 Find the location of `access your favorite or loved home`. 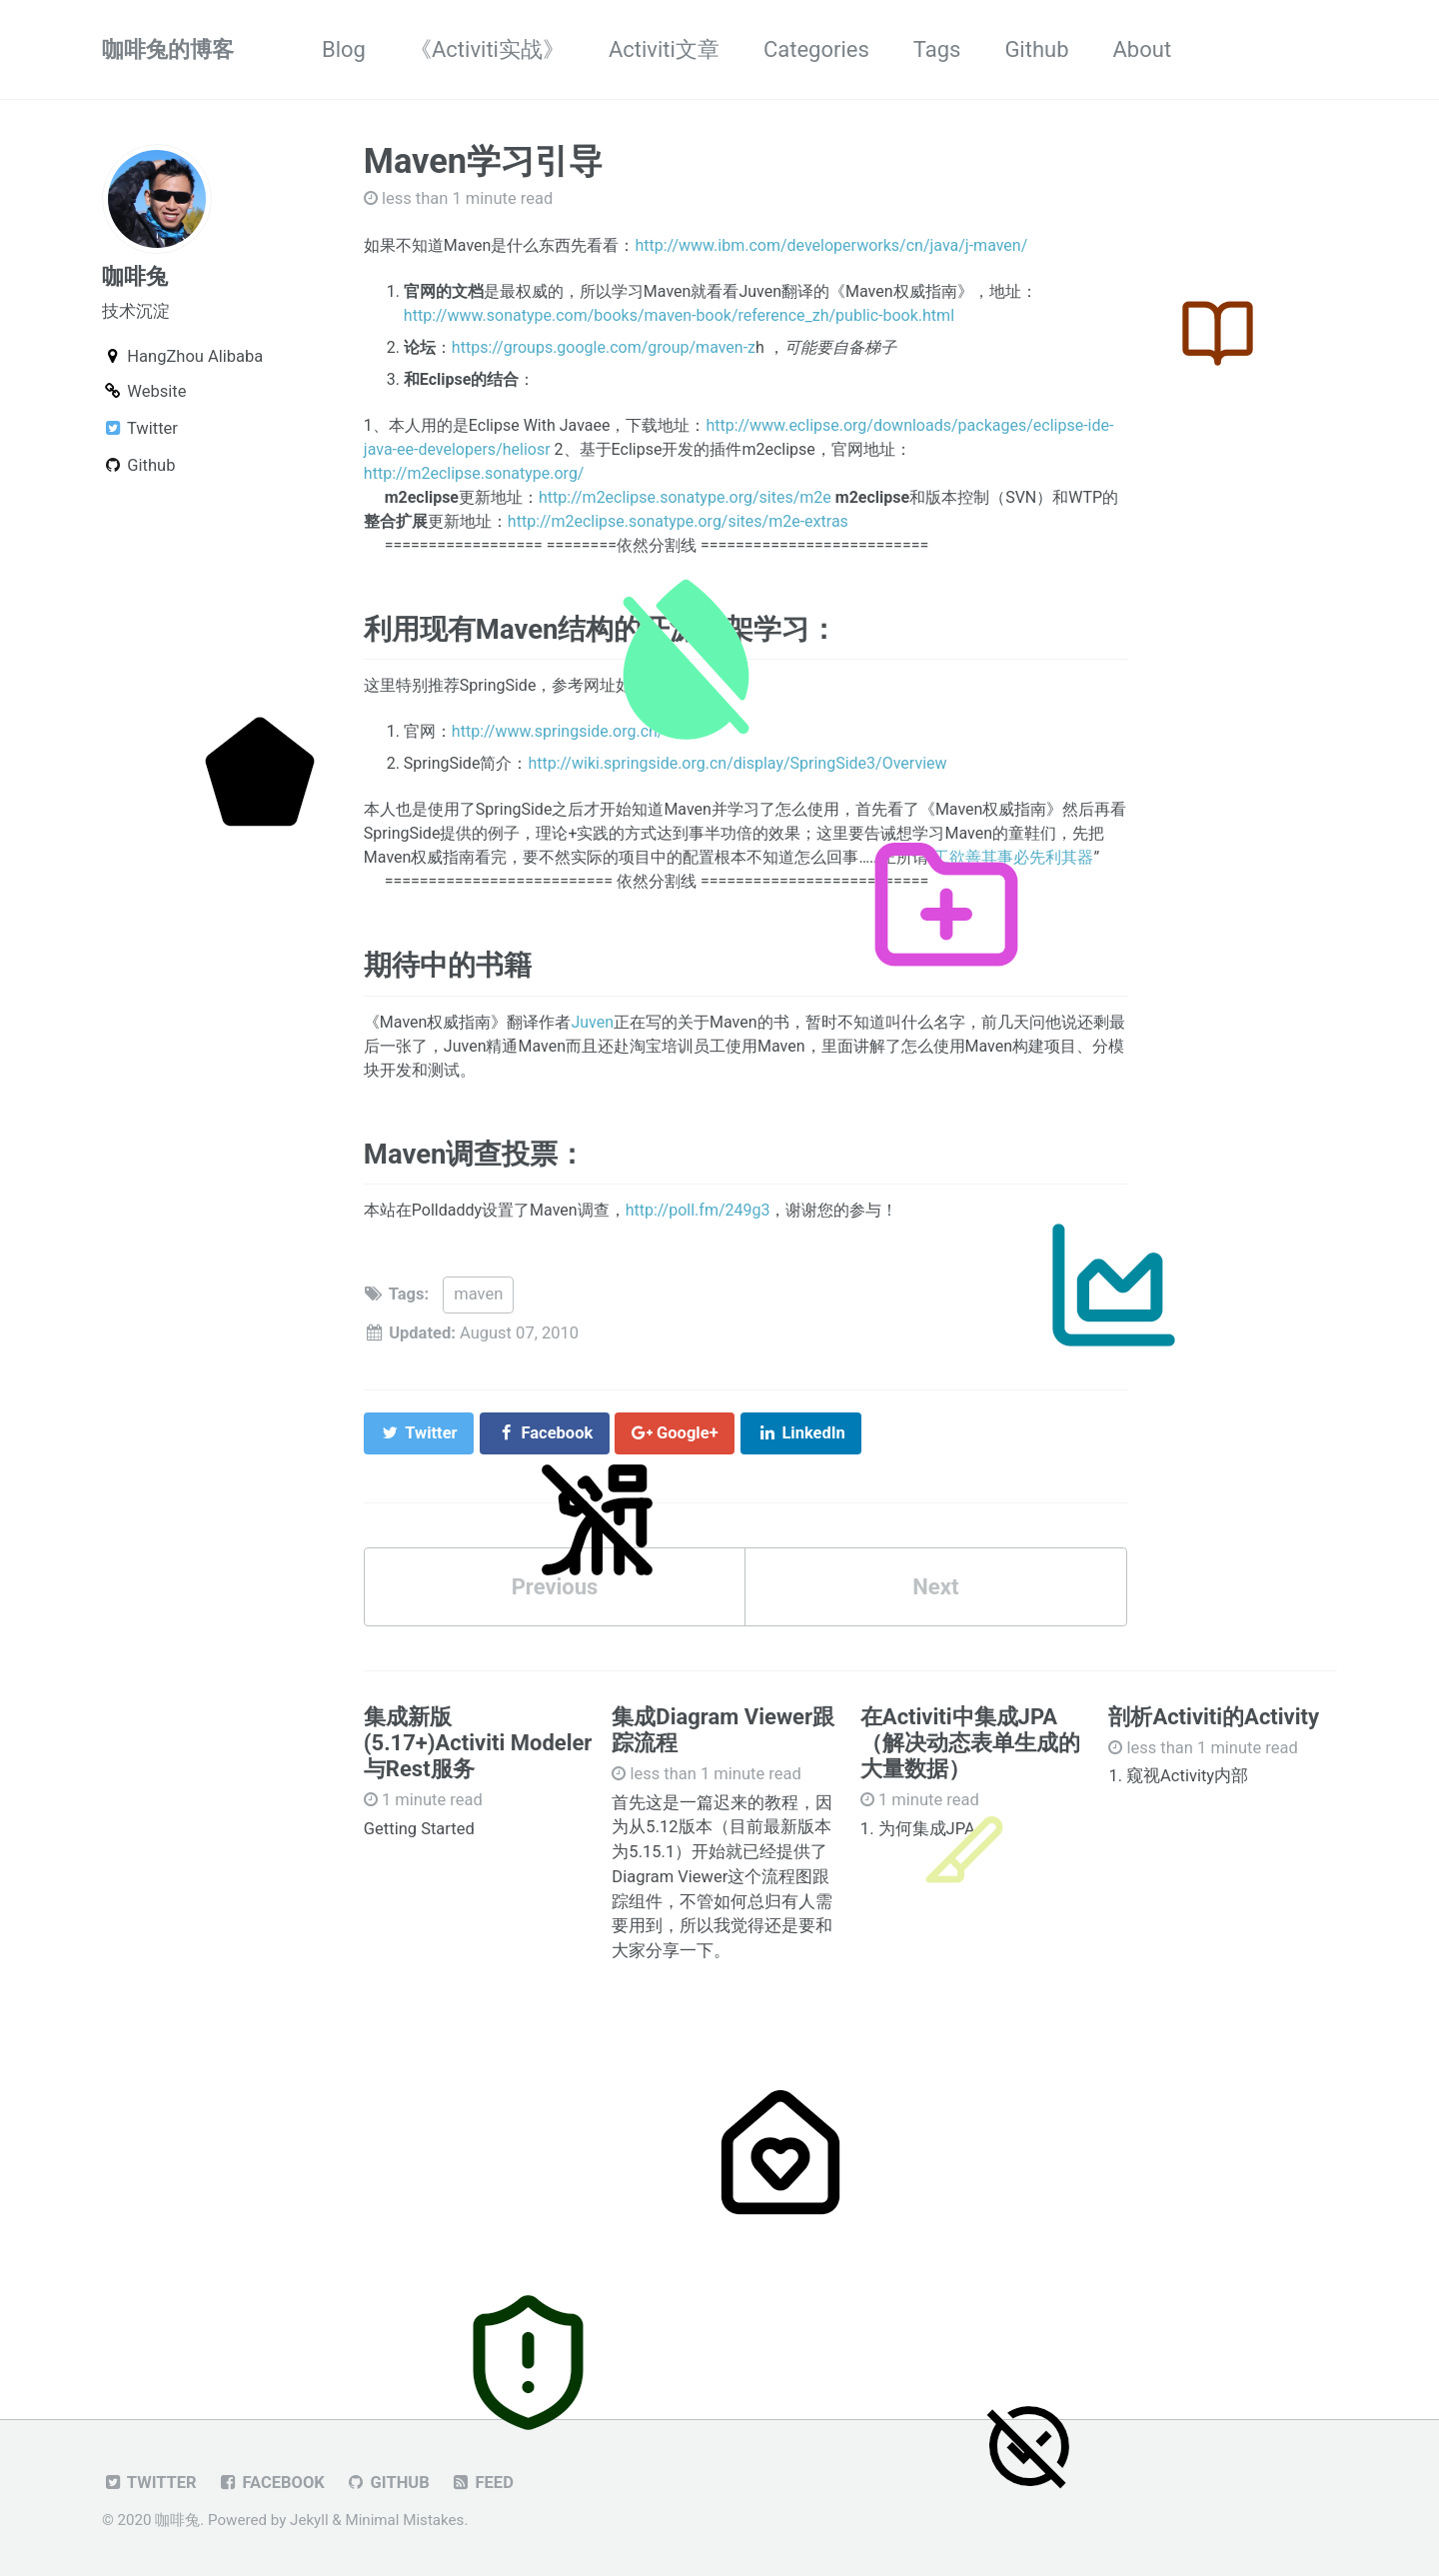

access your favorite or loved home is located at coordinates (780, 2155).